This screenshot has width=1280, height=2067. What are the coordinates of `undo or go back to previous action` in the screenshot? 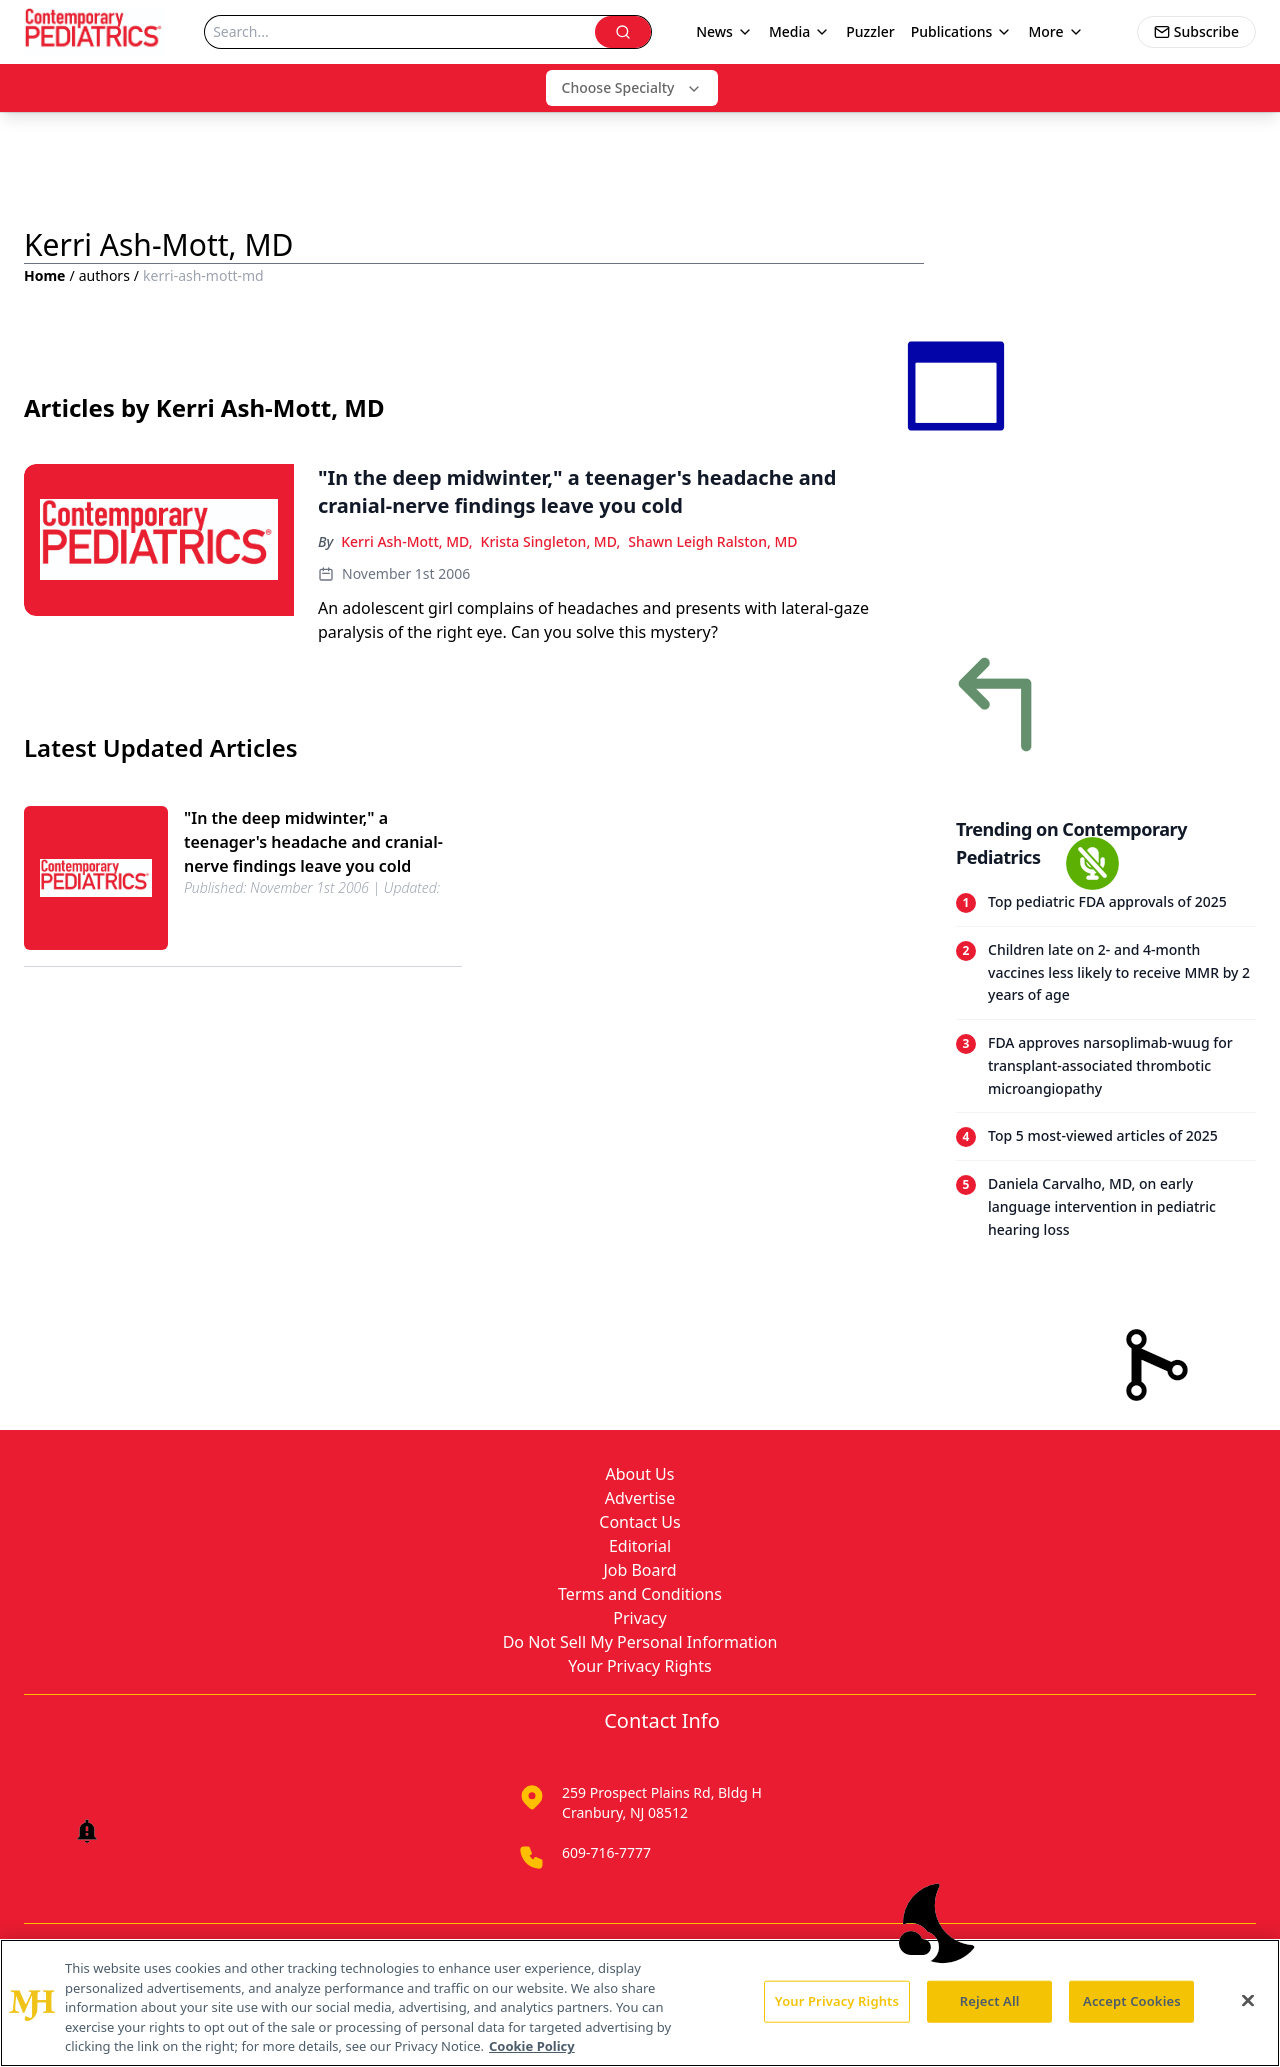 It's located at (998, 704).